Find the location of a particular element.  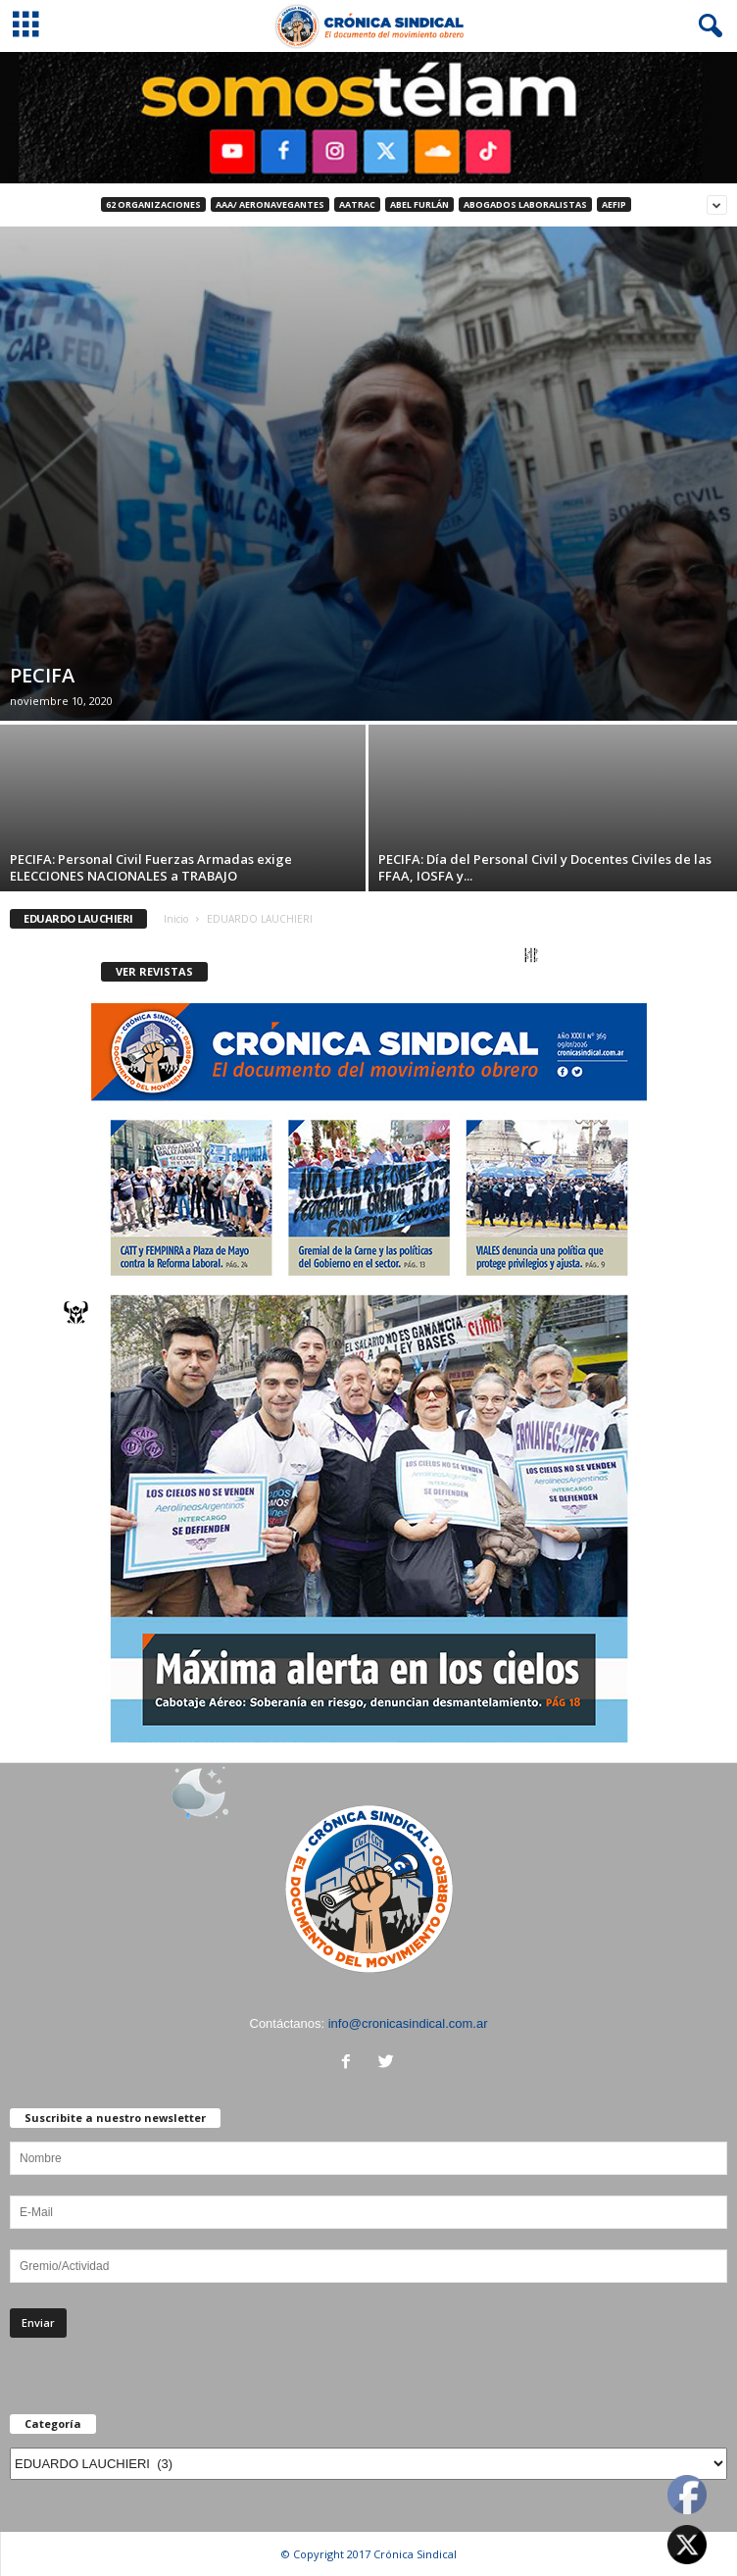

select warrior or tank character class is located at coordinates (75, 1312).